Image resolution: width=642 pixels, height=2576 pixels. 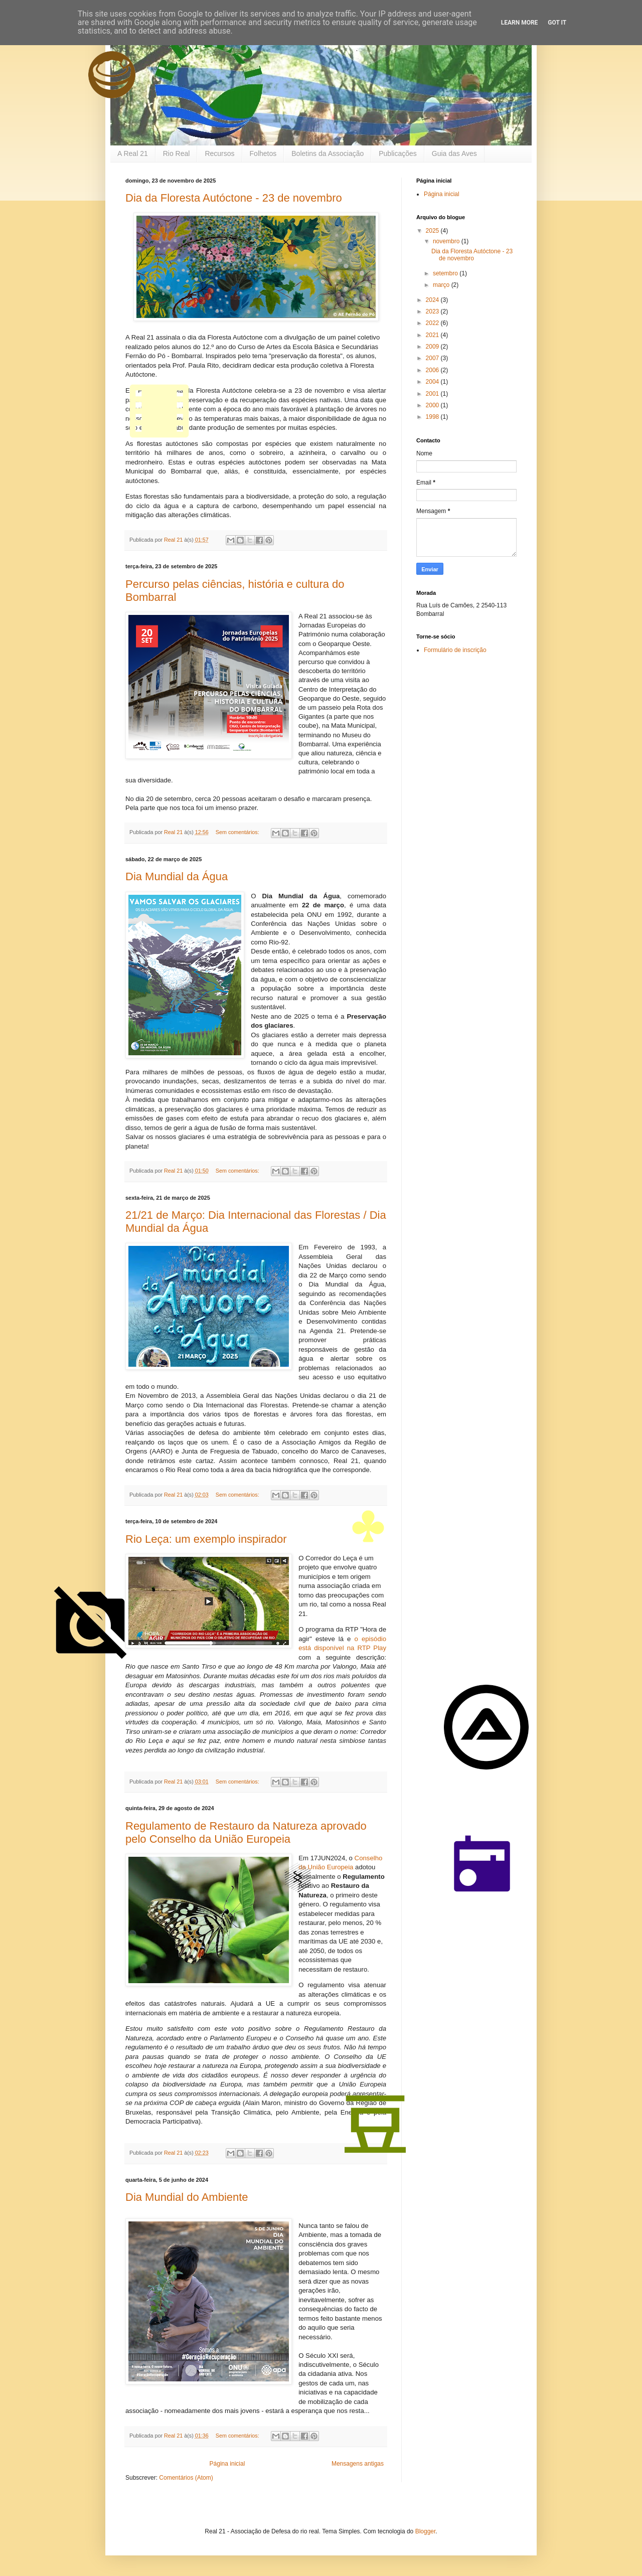 I want to click on autoit scripting language logo, so click(x=486, y=1727).